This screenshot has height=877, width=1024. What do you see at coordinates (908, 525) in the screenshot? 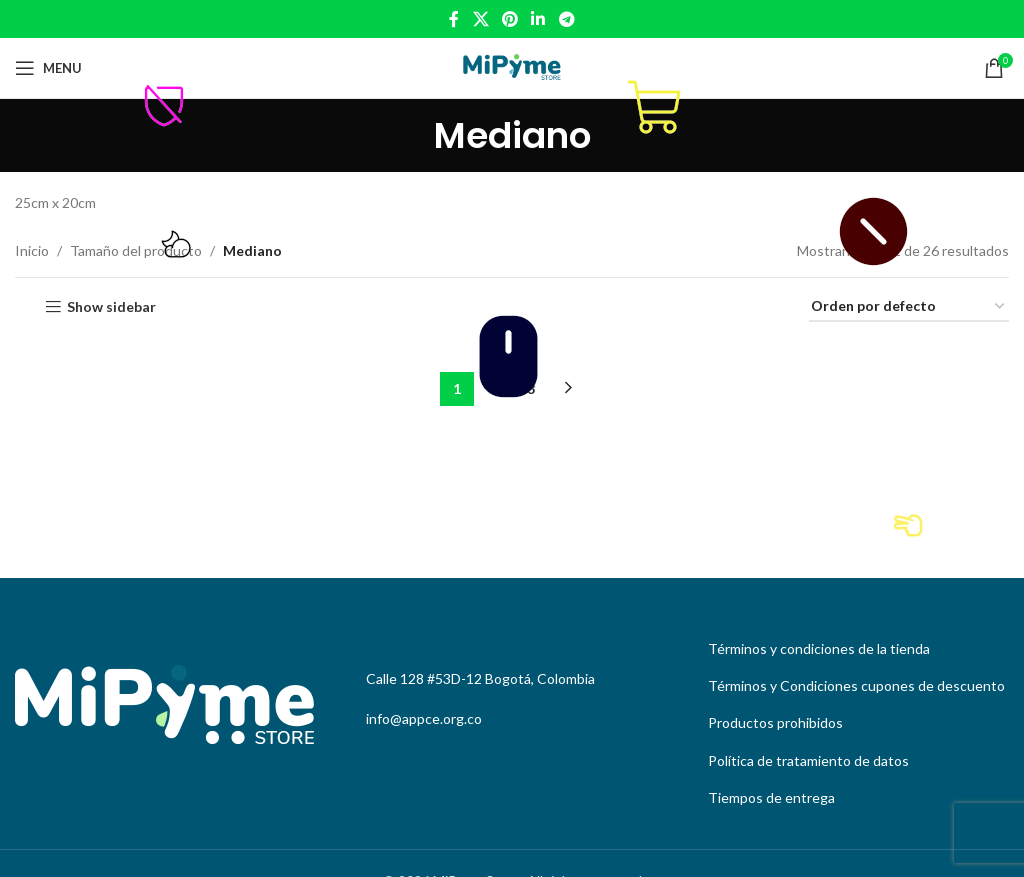
I see `scissors gesture for rock-paper-scissors game` at bounding box center [908, 525].